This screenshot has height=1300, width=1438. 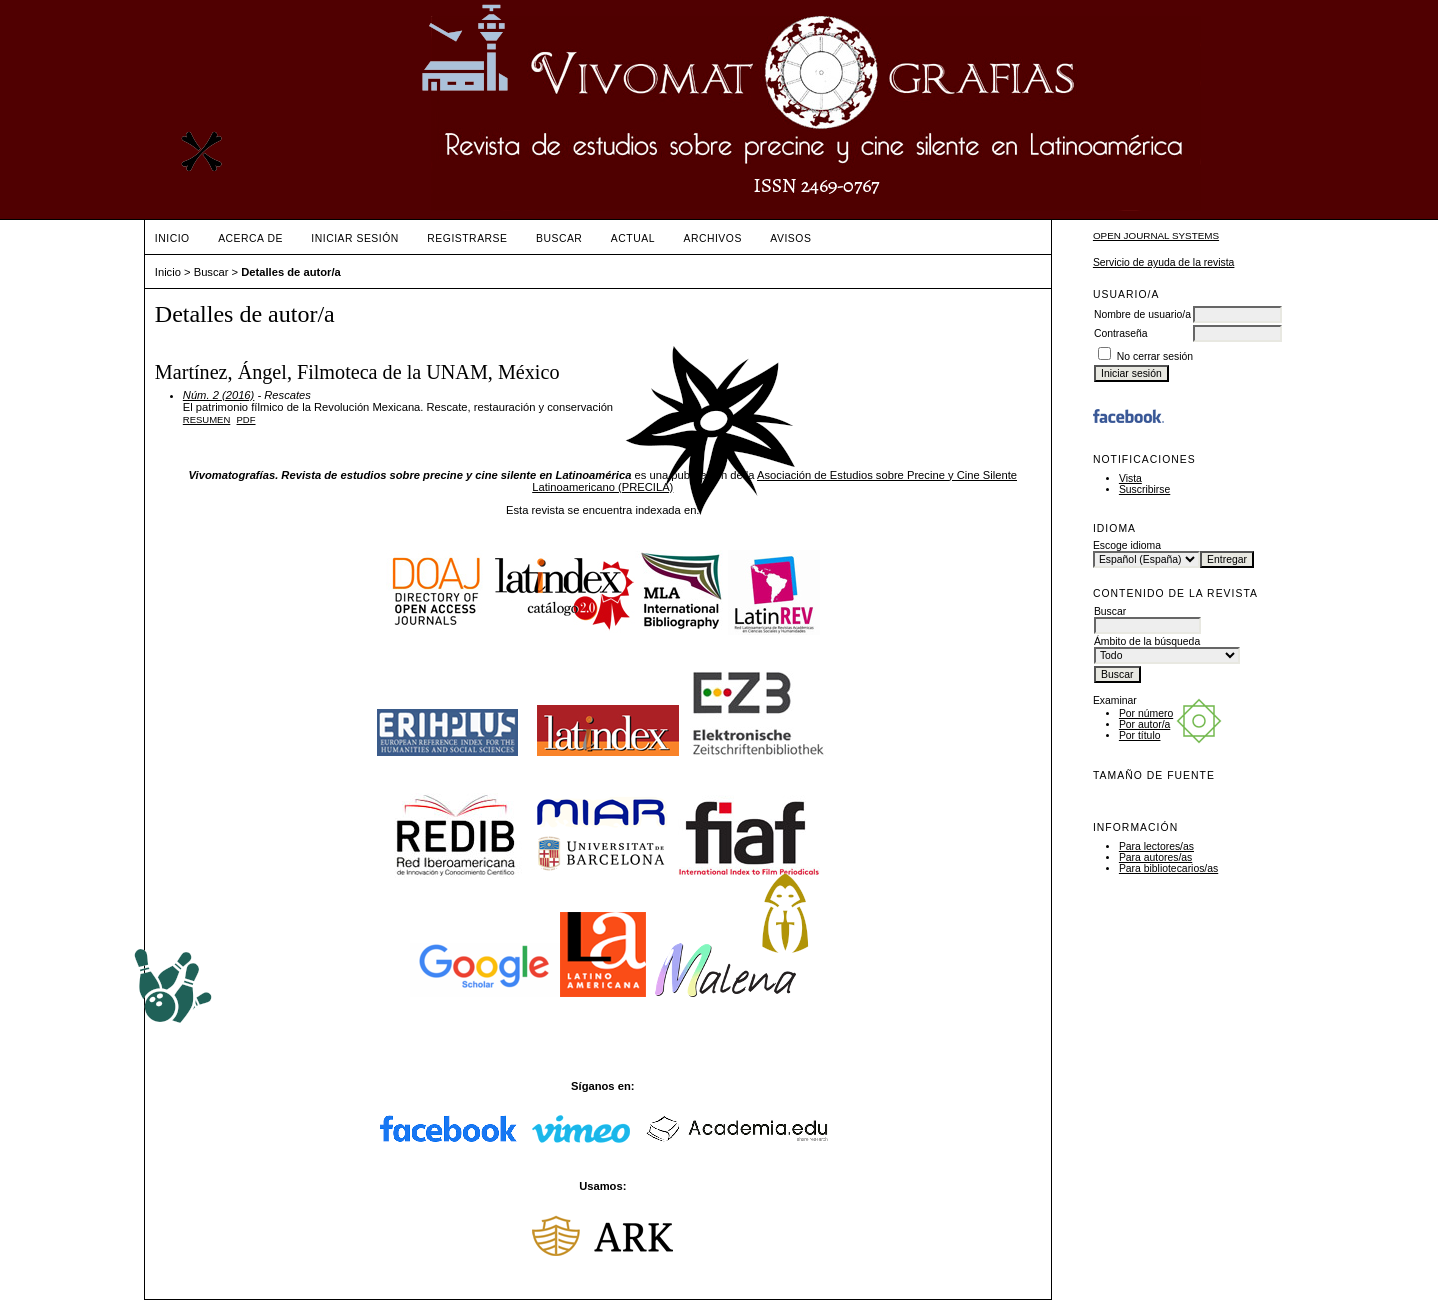 I want to click on open meditation or mindfulness features, so click(x=711, y=431).